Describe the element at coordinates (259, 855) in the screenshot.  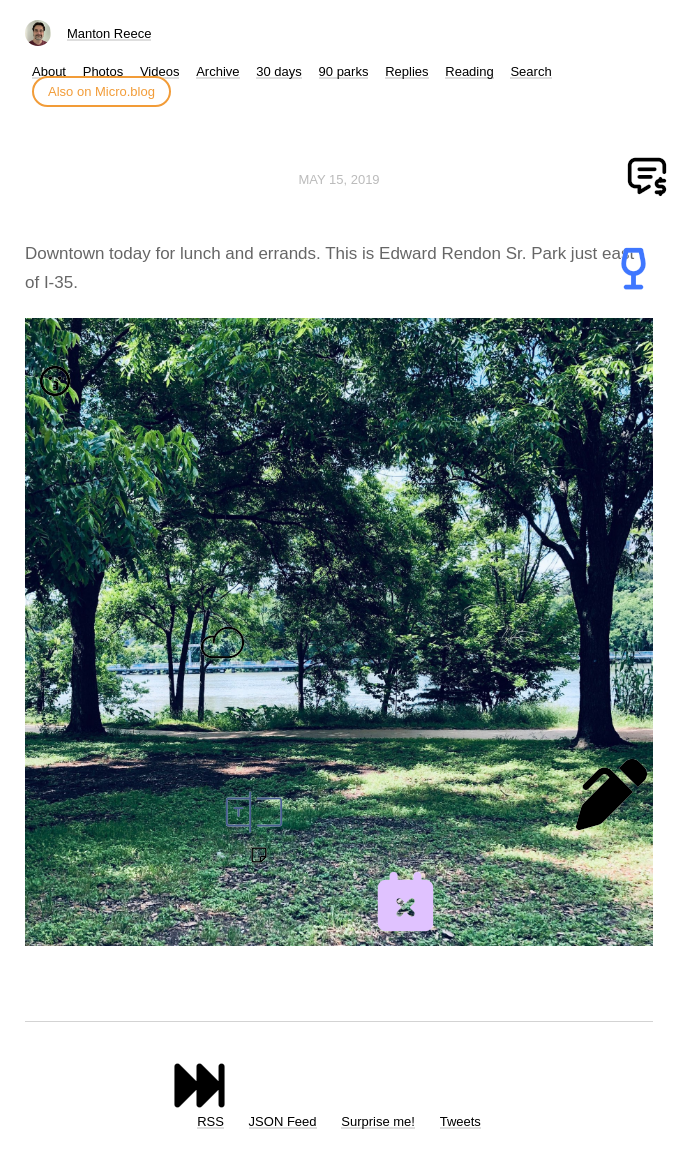
I see `create a new note` at that location.